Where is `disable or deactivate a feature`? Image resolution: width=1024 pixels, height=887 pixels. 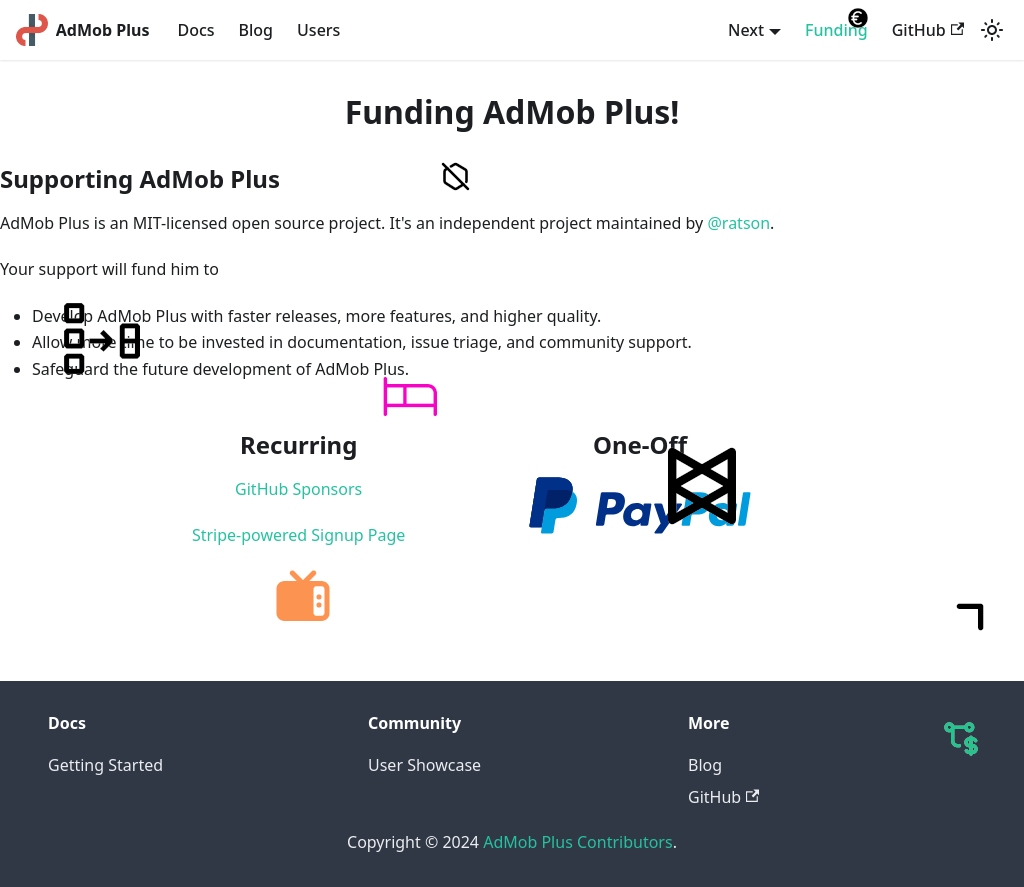
disable or deactivate a feature is located at coordinates (455, 176).